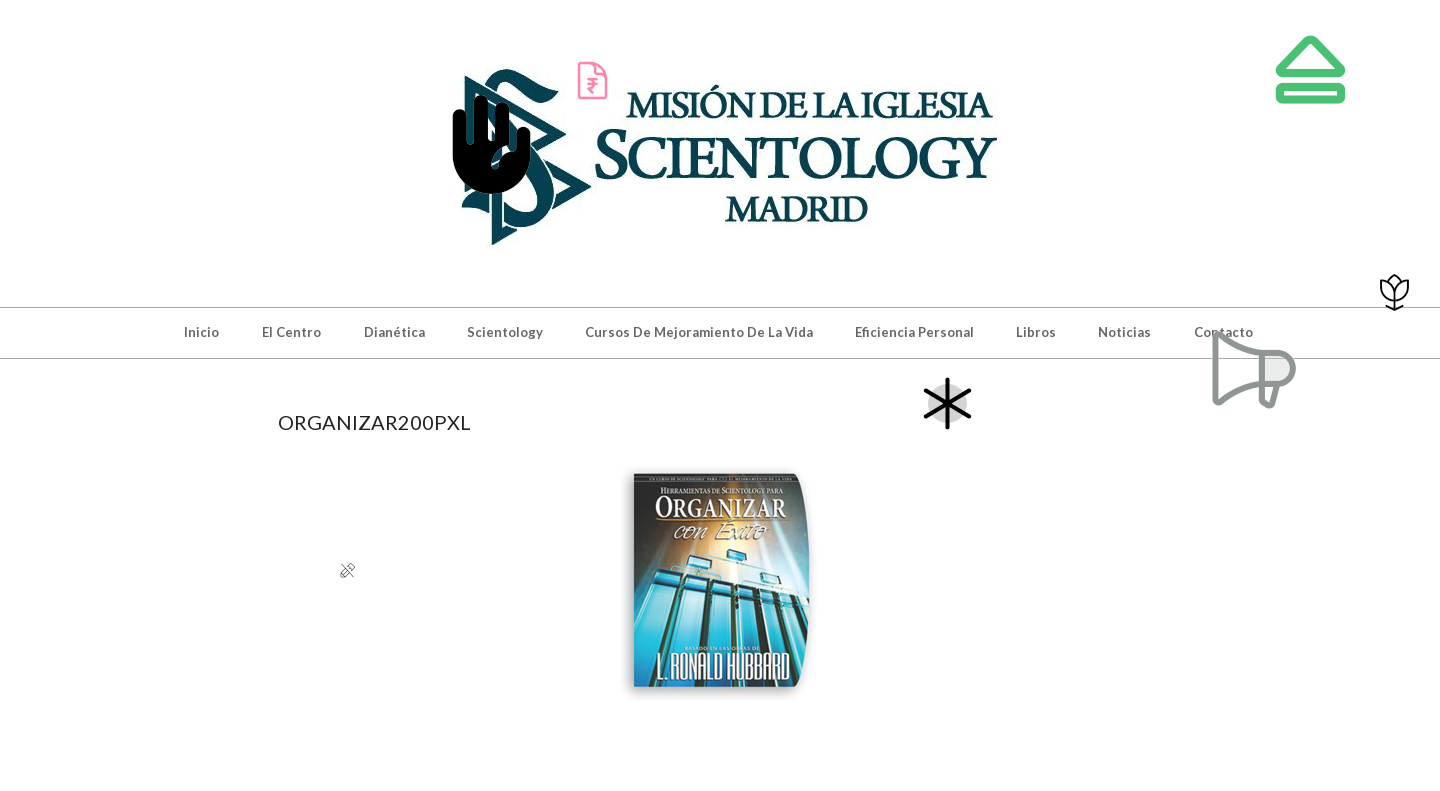  What do you see at coordinates (1394, 292) in the screenshot?
I see `access garden or plant-related features` at bounding box center [1394, 292].